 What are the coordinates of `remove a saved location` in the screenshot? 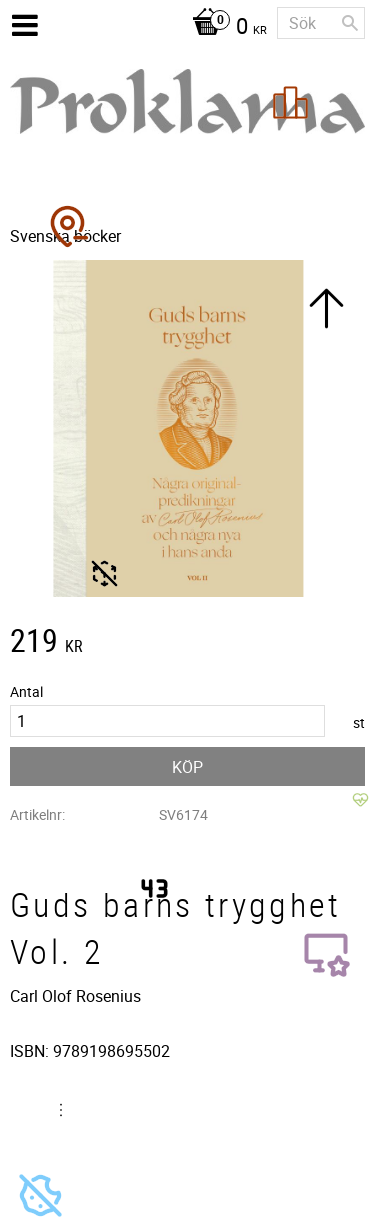 It's located at (67, 226).